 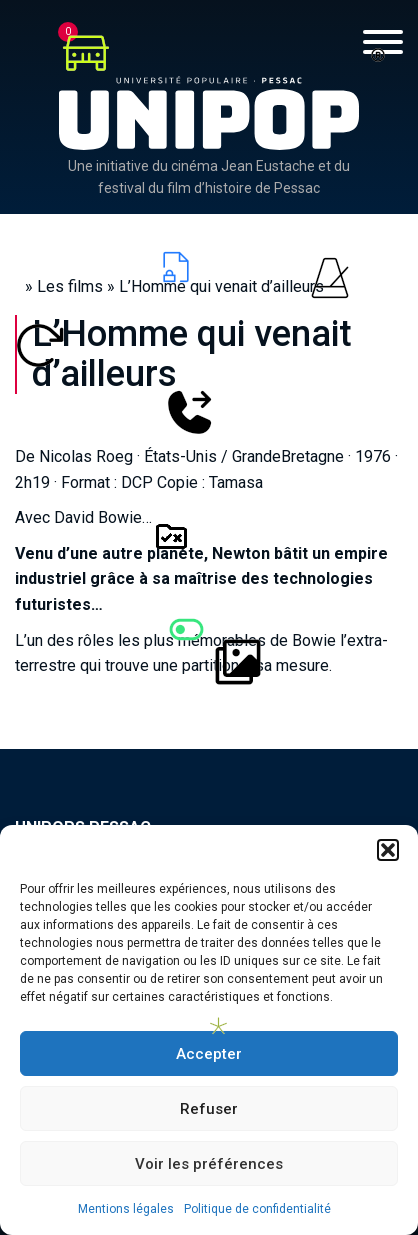 What do you see at coordinates (86, 54) in the screenshot?
I see `select jeep or off-road vehicle type` at bounding box center [86, 54].